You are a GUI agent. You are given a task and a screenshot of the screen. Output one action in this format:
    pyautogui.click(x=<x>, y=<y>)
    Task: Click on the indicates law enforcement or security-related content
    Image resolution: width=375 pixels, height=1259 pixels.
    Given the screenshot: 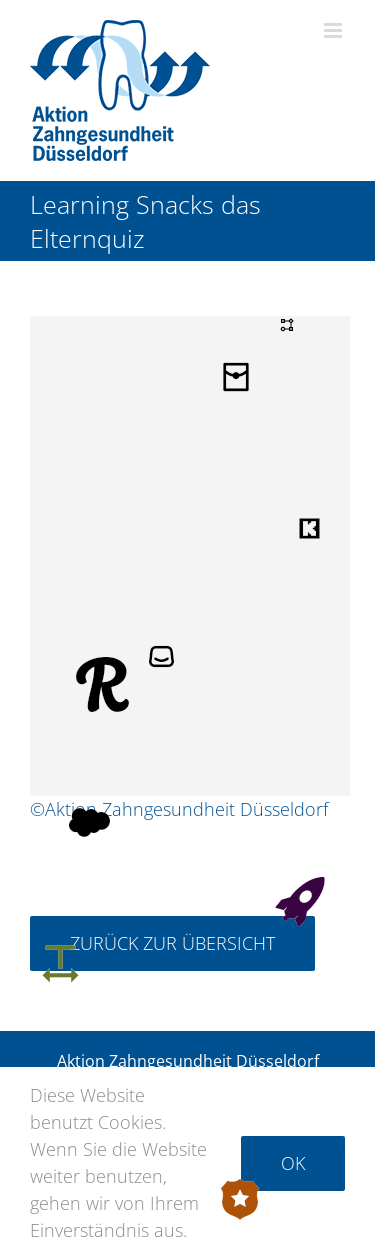 What is the action you would take?
    pyautogui.click(x=240, y=1199)
    